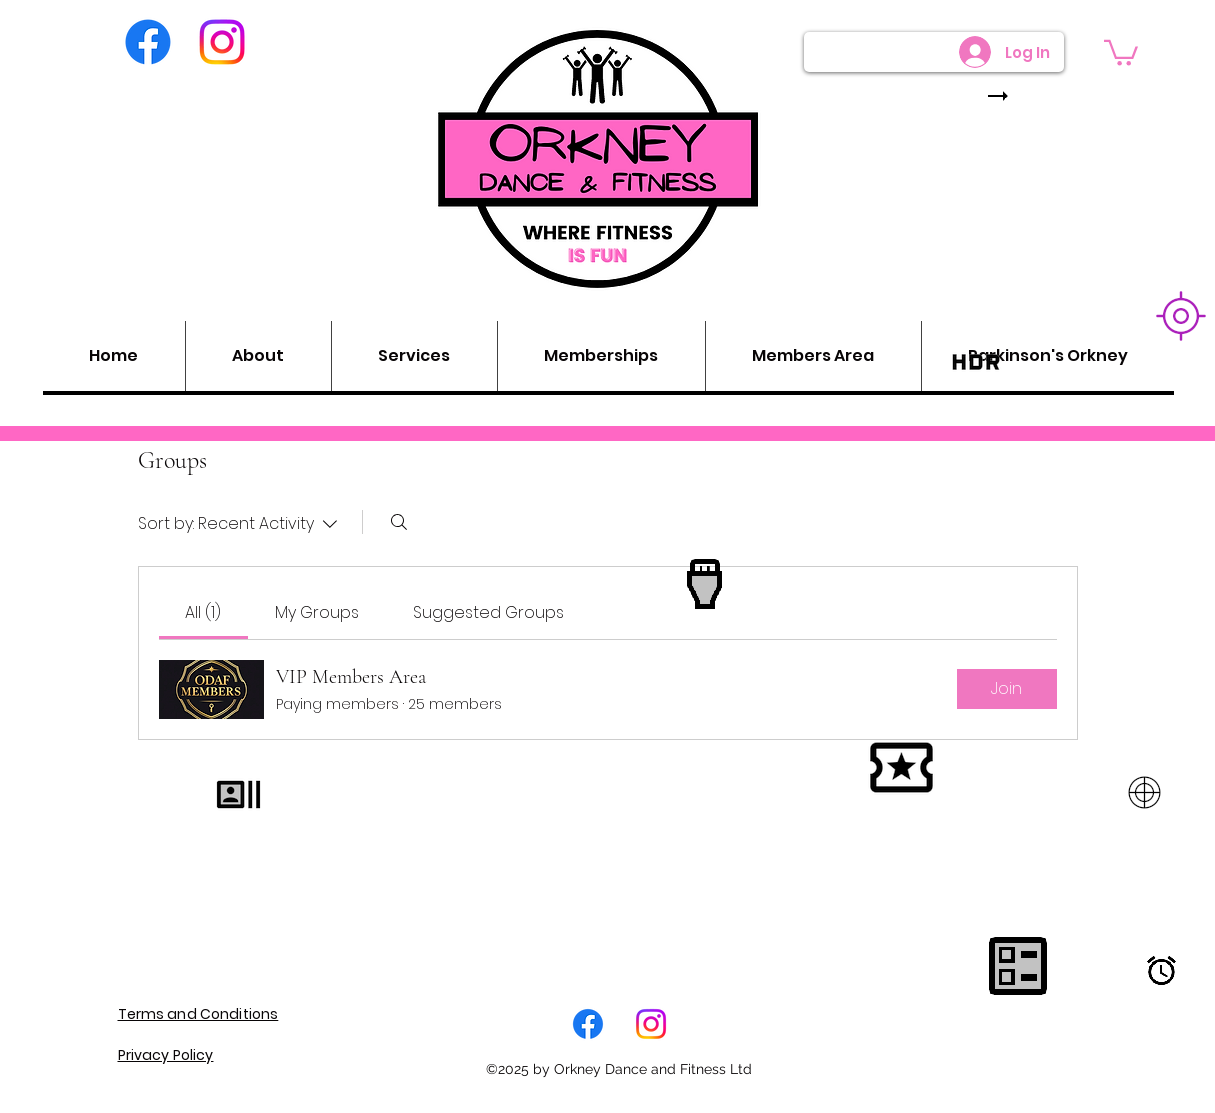 Image resolution: width=1215 pixels, height=1113 pixels. Describe the element at coordinates (1144, 792) in the screenshot. I see `view polar chart or radar graph data` at that location.